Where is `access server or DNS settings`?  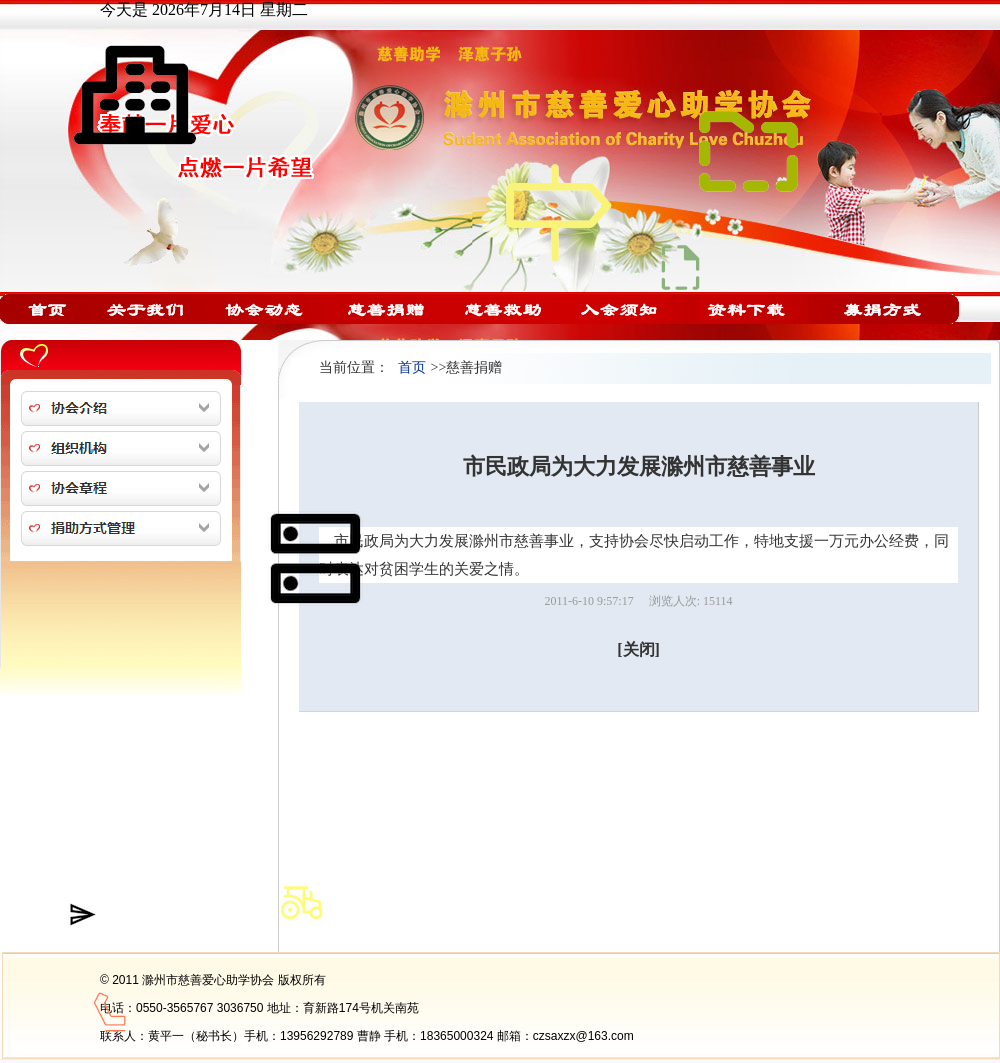
access server or DNS settings is located at coordinates (315, 558).